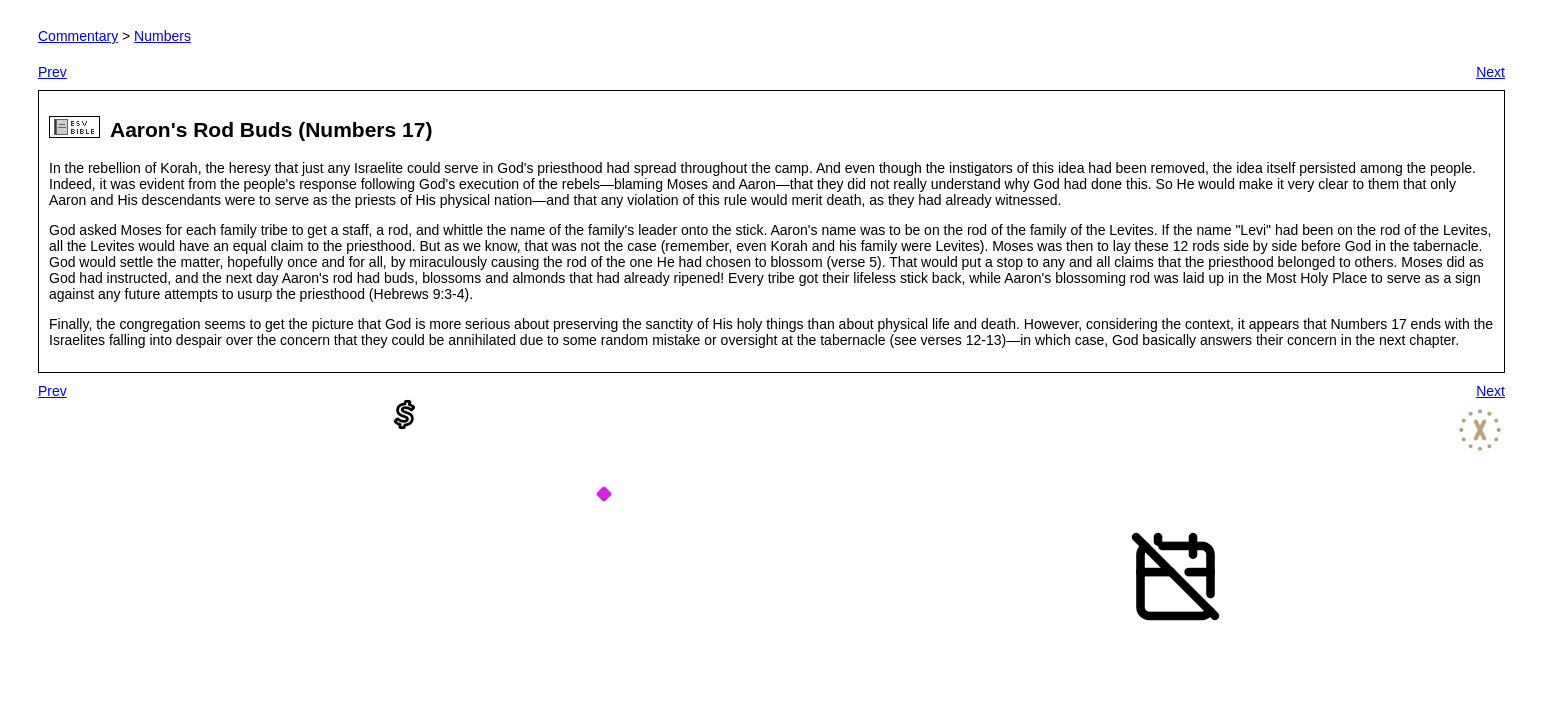 The width and height of the screenshot is (1543, 720). Describe the element at coordinates (404, 414) in the screenshot. I see `open Cash App` at that location.